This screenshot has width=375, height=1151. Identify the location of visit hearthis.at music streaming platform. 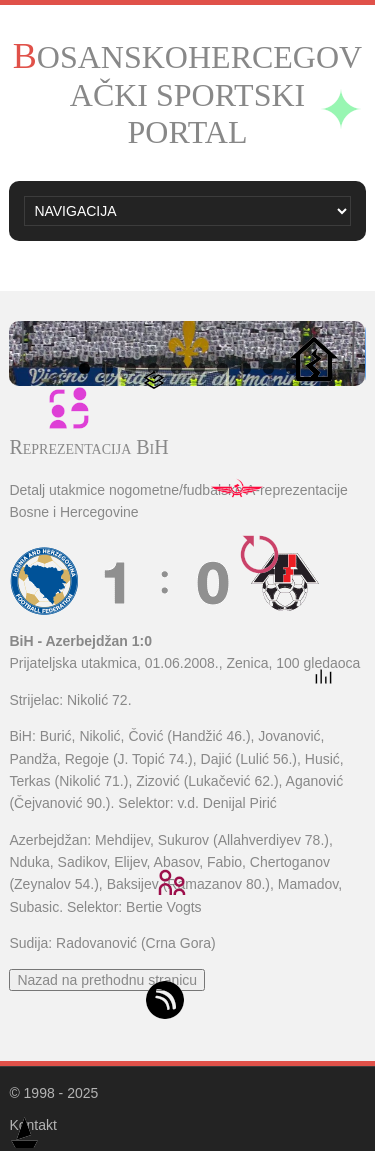
(165, 1000).